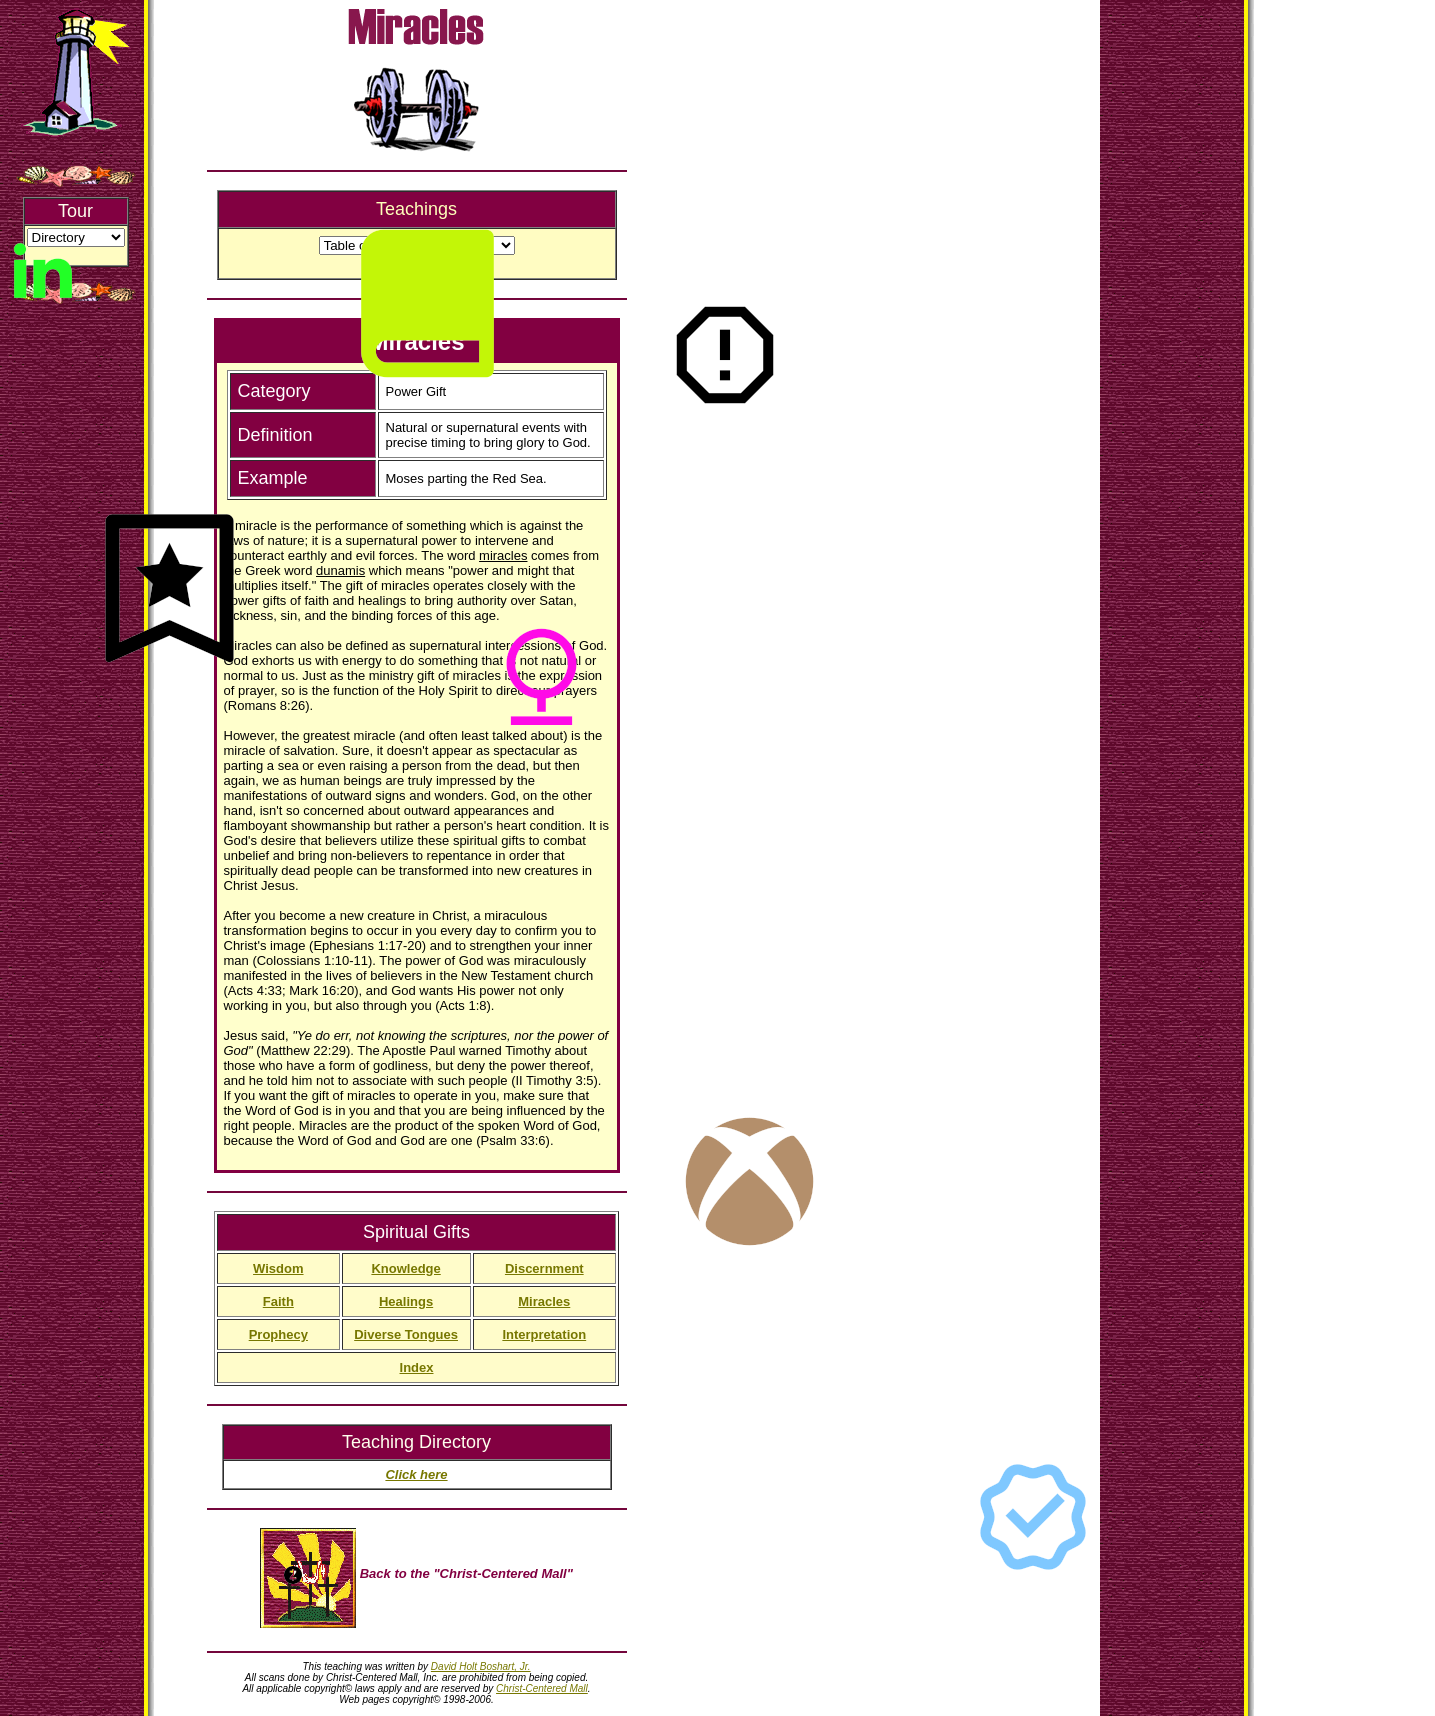 The height and width of the screenshot is (1716, 1435). Describe the element at coordinates (725, 355) in the screenshot. I see `indicates spam or junk content warning` at that location.